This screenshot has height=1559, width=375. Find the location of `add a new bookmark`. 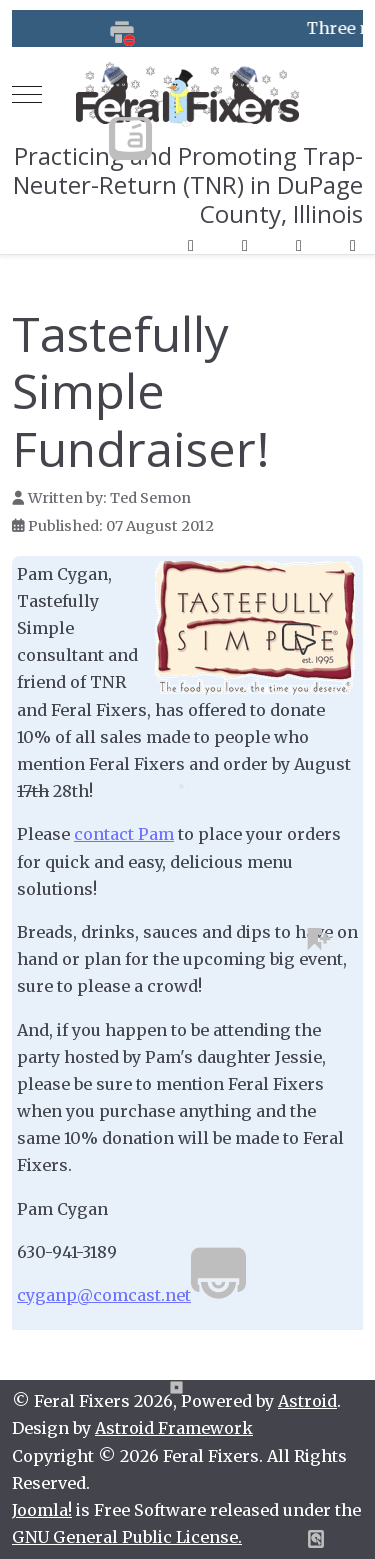

add a new bookmark is located at coordinates (318, 942).